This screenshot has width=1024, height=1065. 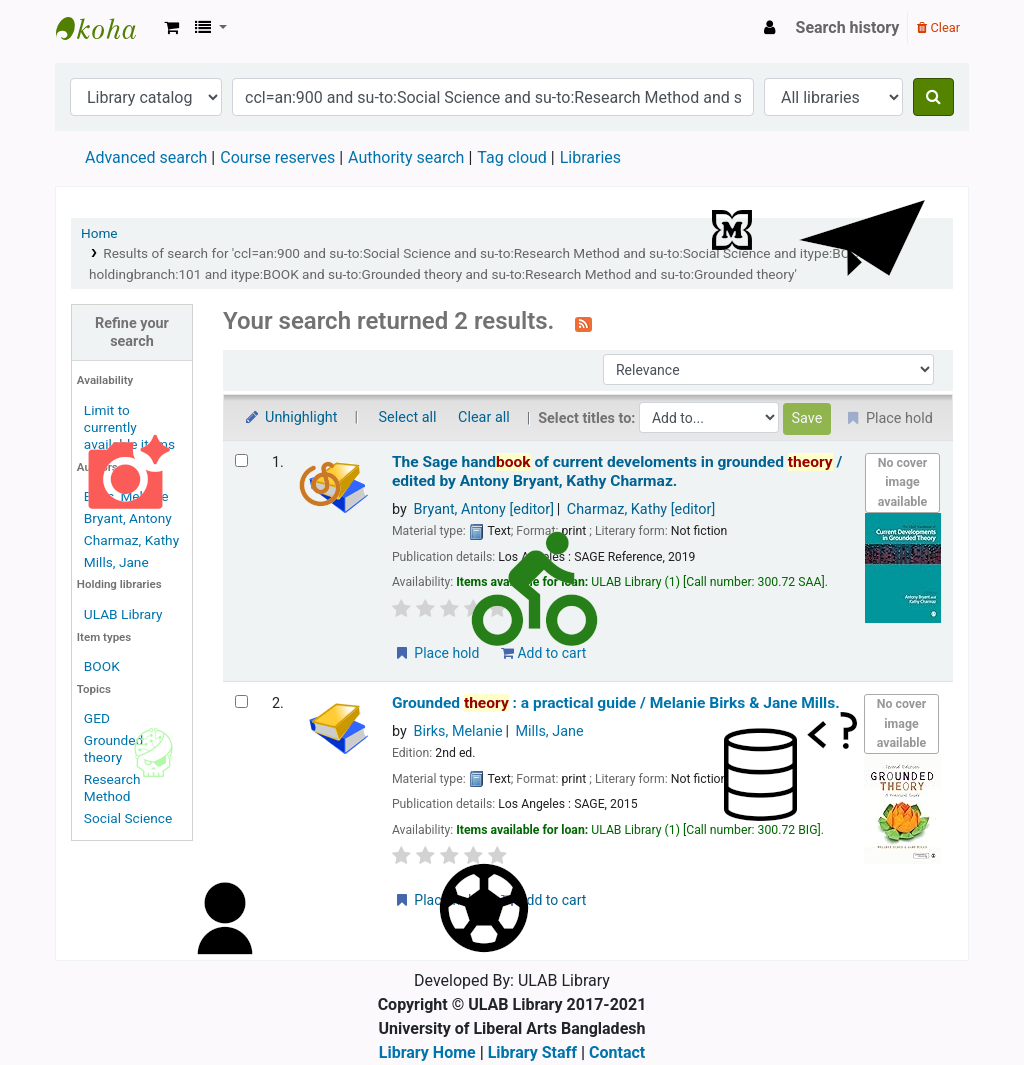 I want to click on access AI-powered camera features, so click(x=125, y=475).